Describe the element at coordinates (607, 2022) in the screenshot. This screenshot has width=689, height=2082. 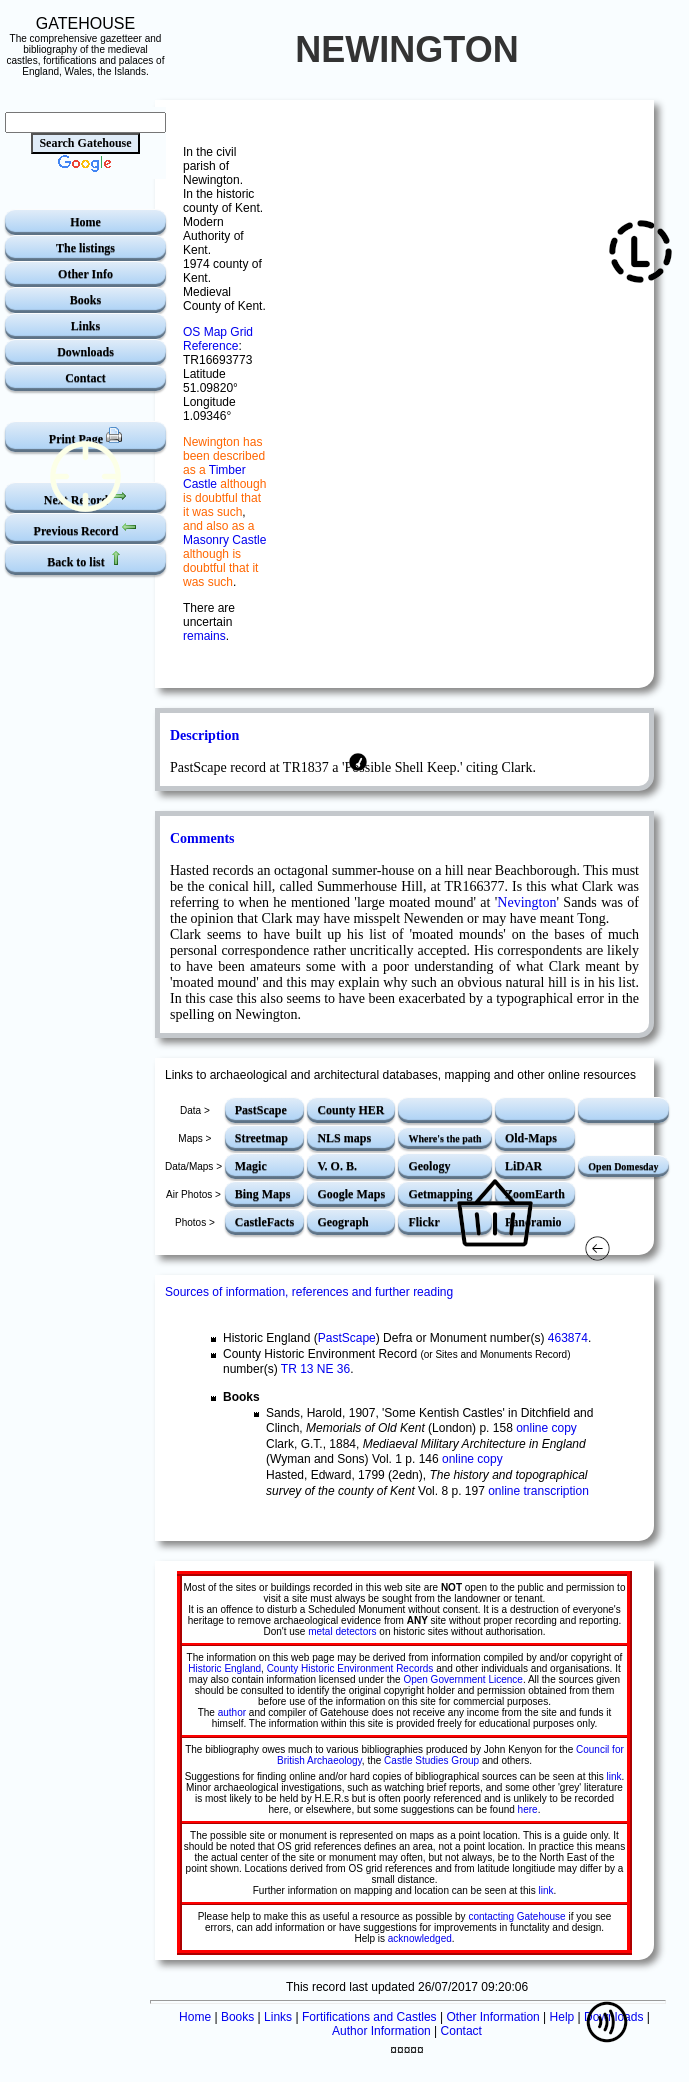
I see `tap to pay with contactless payment` at that location.